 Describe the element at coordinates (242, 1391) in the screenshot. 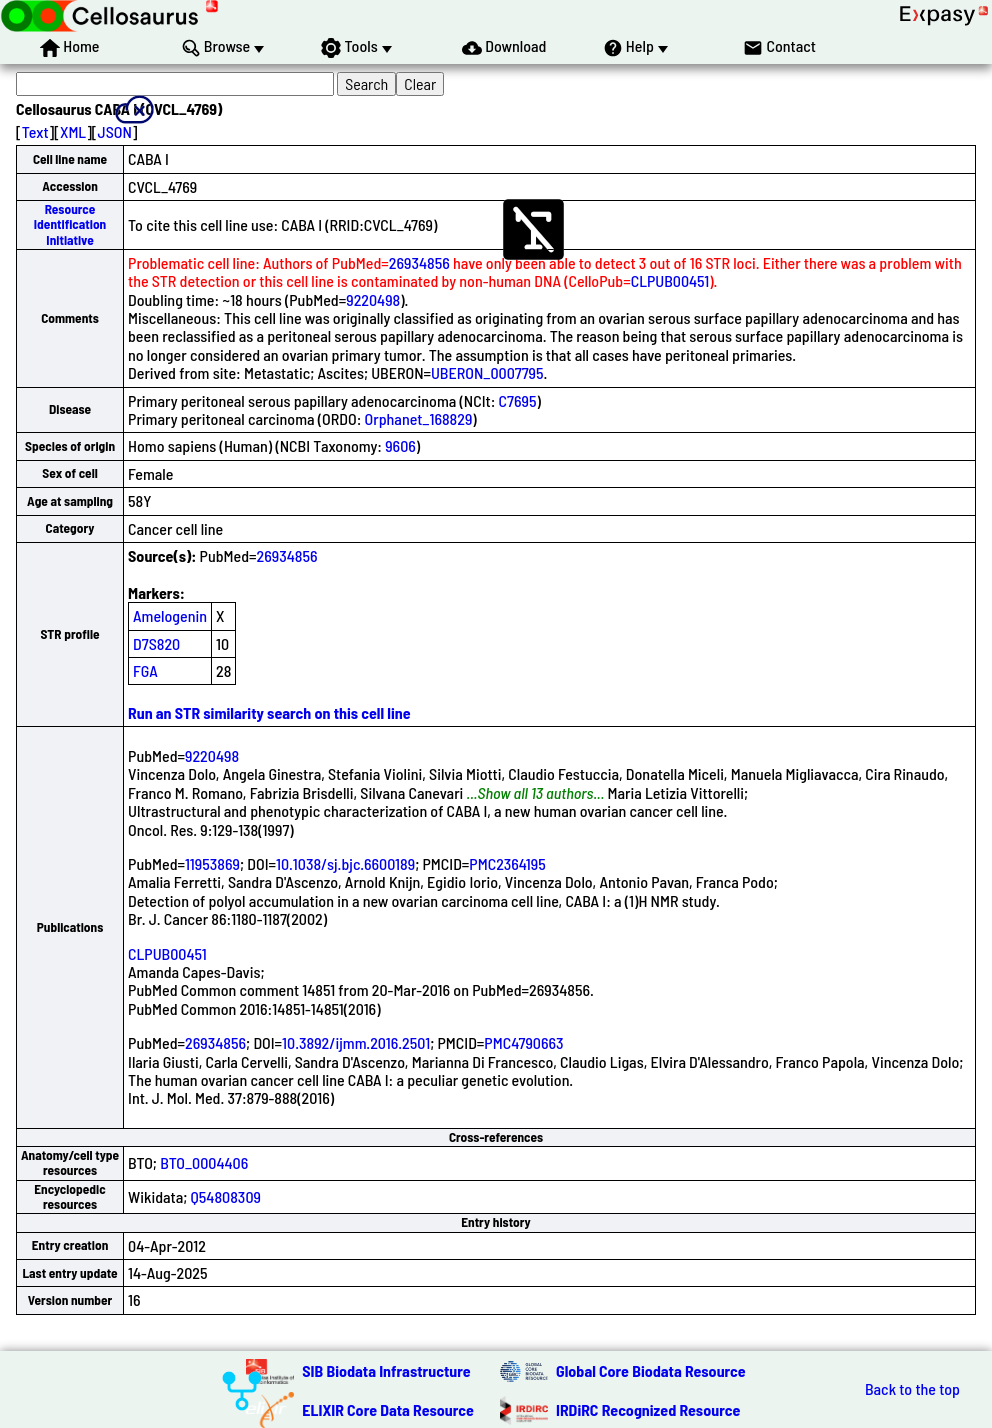

I see `create a new branch or fork in a repository` at that location.